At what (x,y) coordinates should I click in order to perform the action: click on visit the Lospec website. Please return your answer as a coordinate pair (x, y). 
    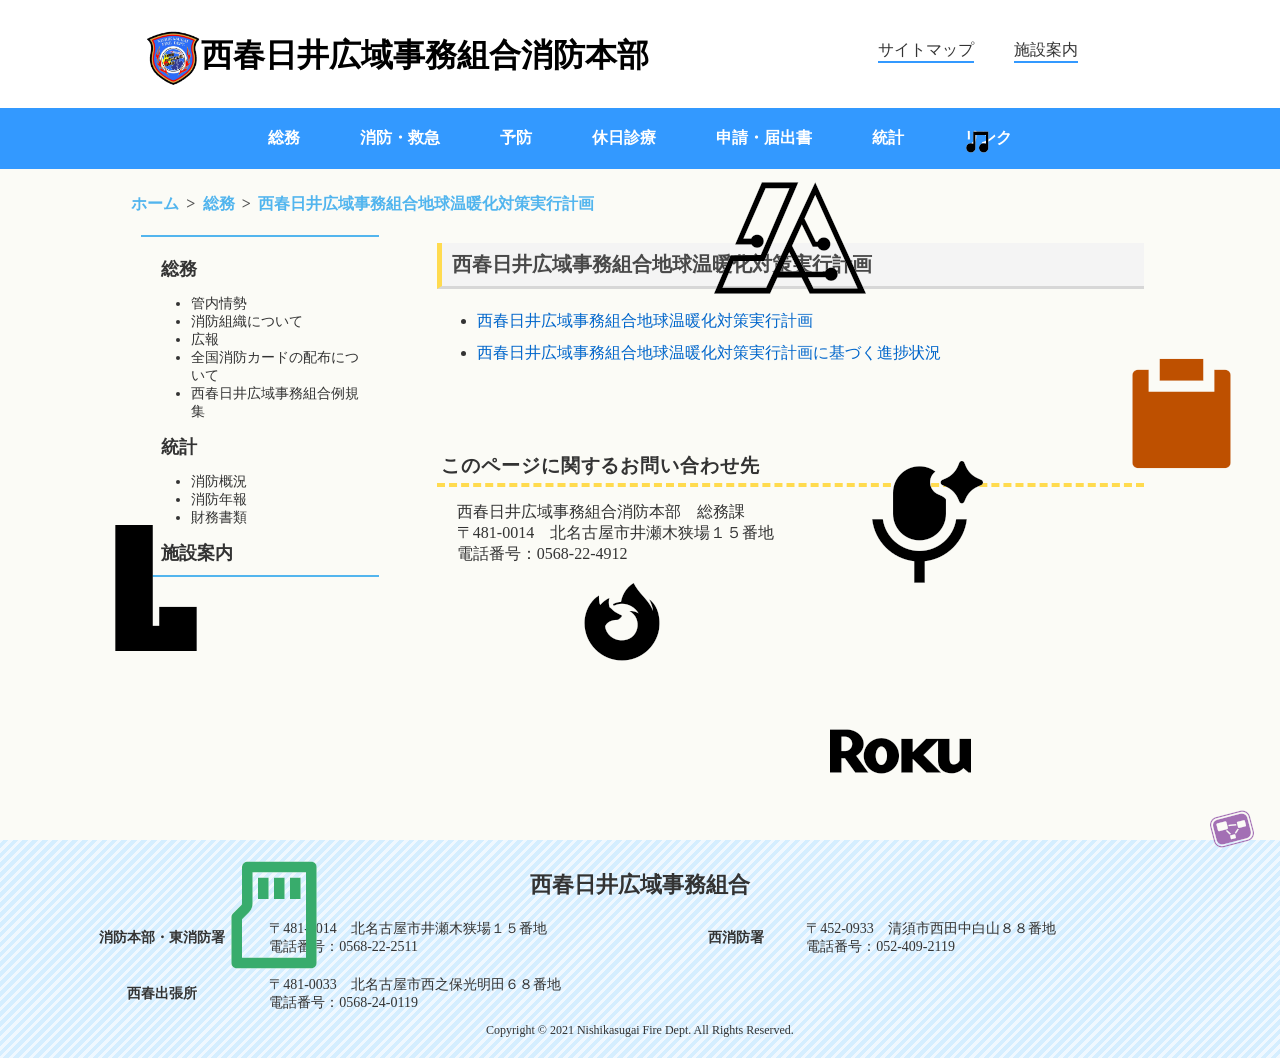
    Looking at the image, I should click on (156, 588).